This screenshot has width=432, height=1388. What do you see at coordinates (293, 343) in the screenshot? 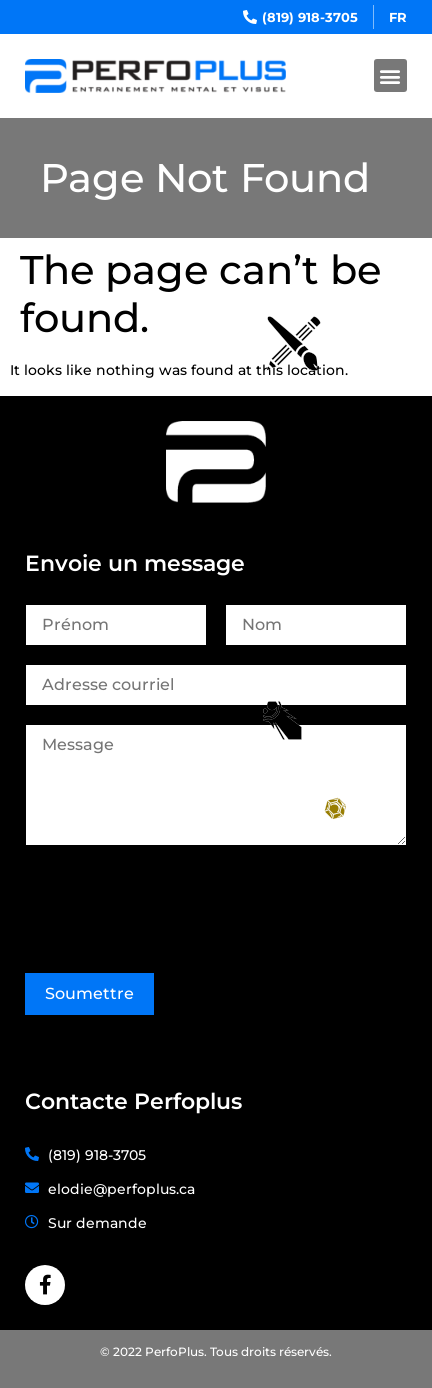
I see `access drawing and editing tools` at bounding box center [293, 343].